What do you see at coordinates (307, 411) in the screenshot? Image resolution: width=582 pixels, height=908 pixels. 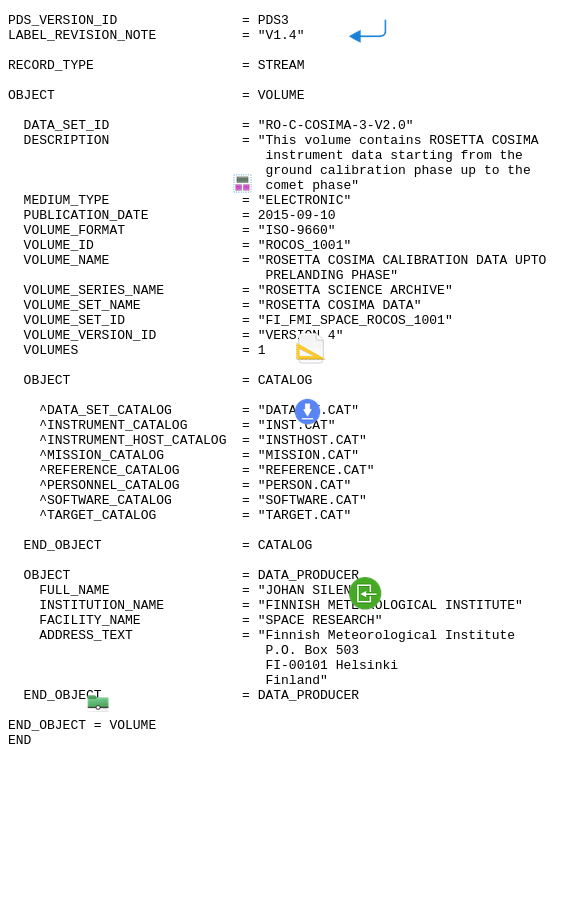 I see `indicates a downloaded file or completed download` at bounding box center [307, 411].